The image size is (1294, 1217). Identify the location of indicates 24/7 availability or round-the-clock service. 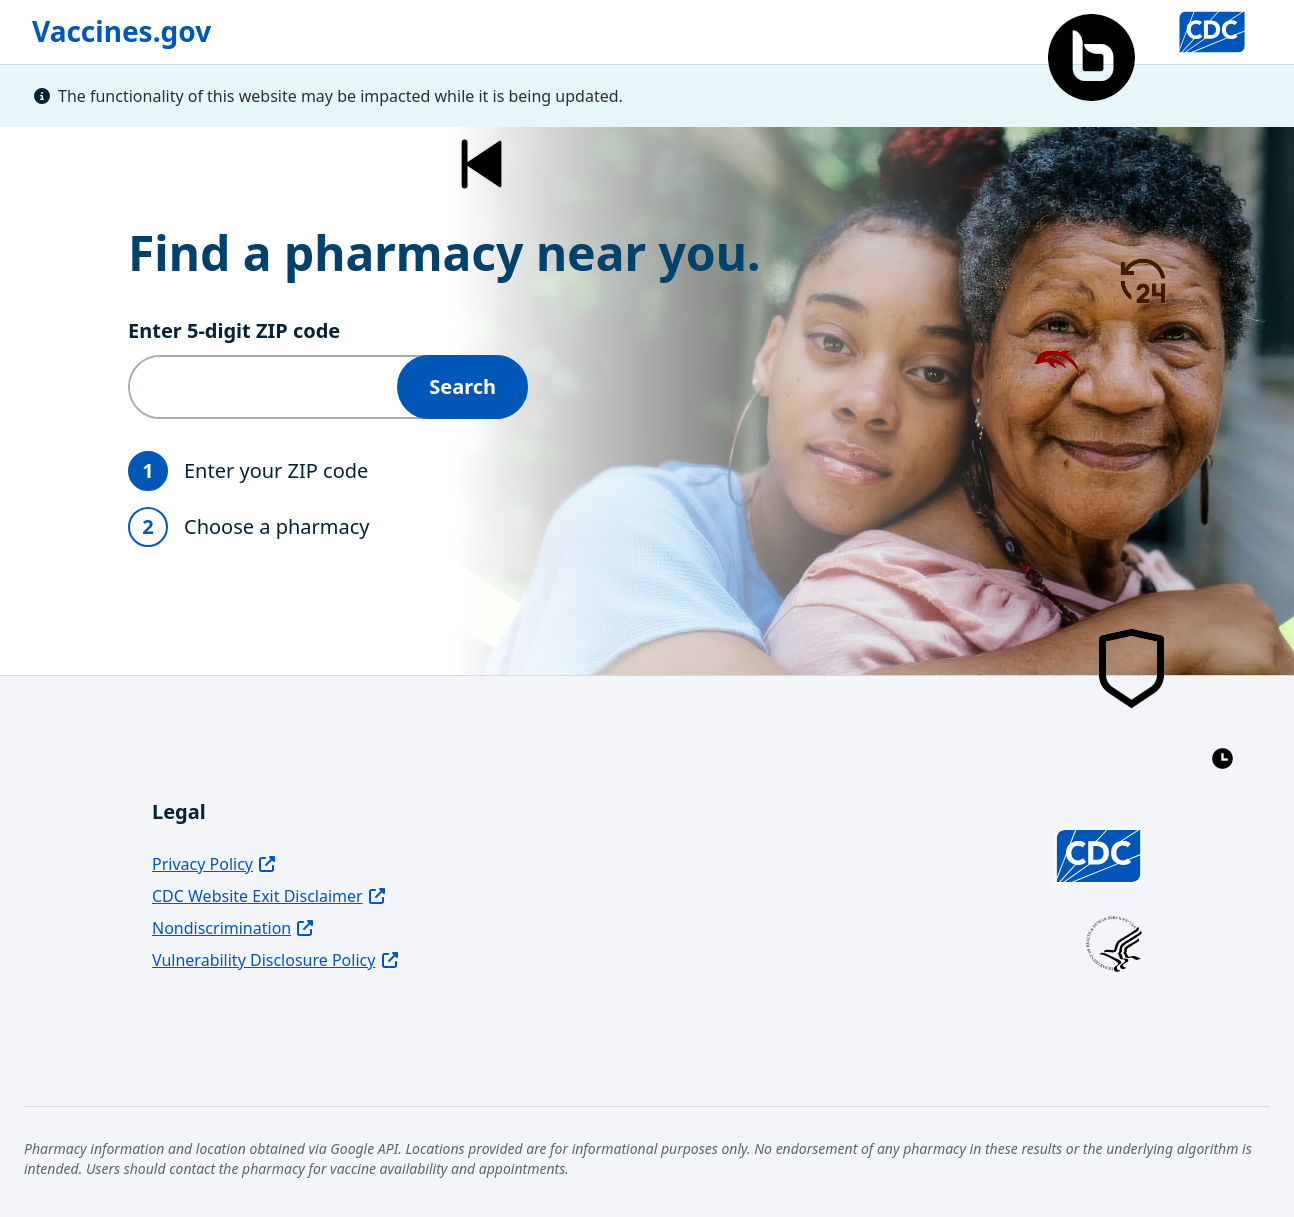
(1143, 281).